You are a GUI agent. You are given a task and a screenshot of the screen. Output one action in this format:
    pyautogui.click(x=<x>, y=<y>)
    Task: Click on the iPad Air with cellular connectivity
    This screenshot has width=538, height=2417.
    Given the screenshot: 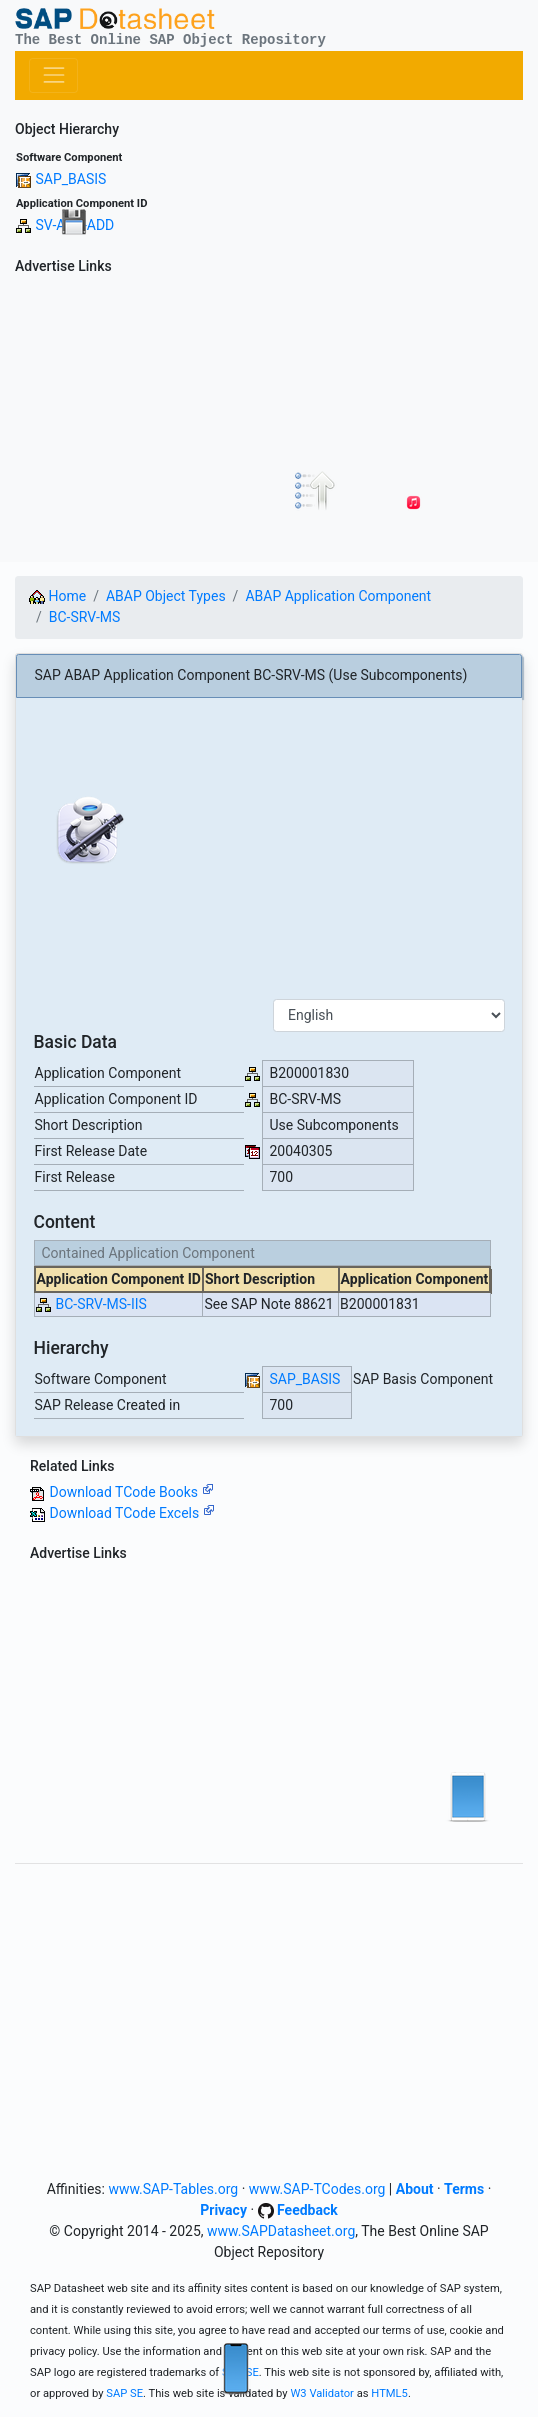 What is the action you would take?
    pyautogui.click(x=468, y=1797)
    